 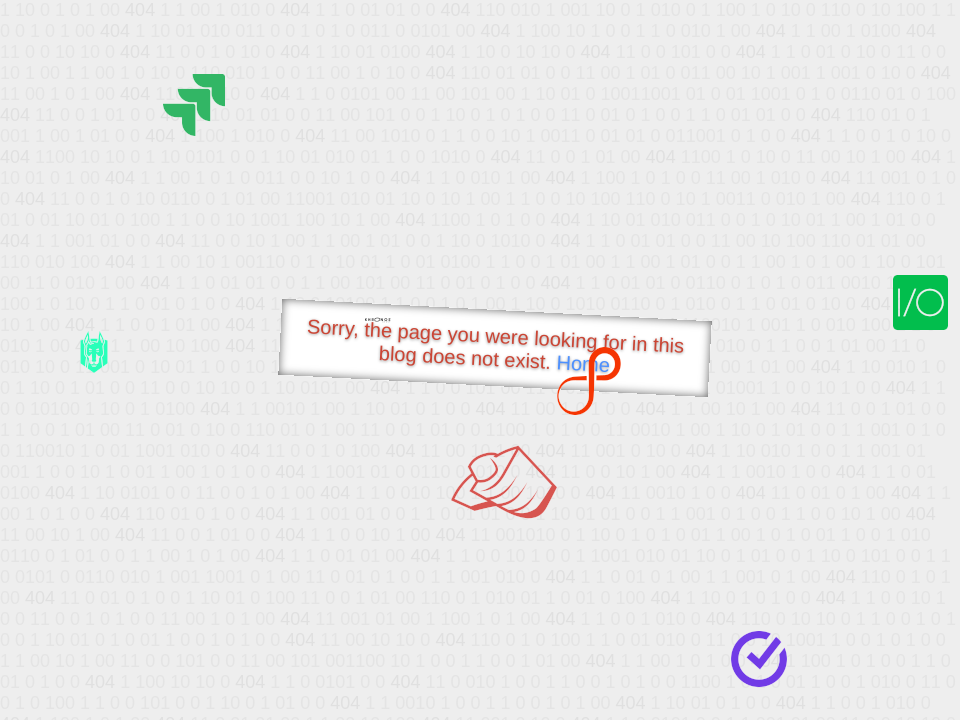 I want to click on khronos group company logo, so click(x=378, y=320).